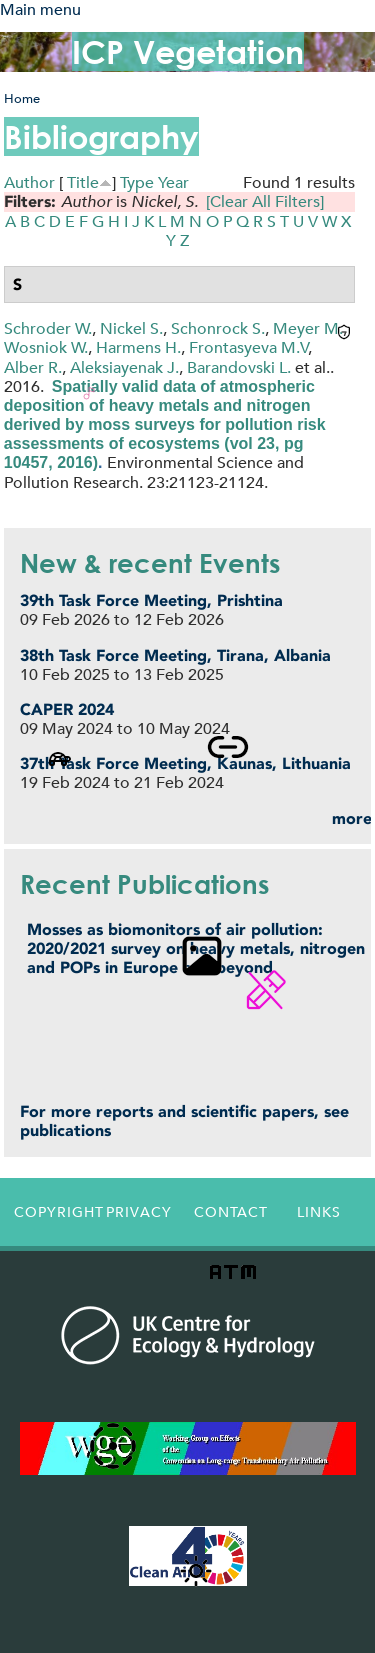 The image size is (375, 1653). Describe the element at coordinates (233, 1272) in the screenshot. I see `locate nearby ATM machines` at that location.